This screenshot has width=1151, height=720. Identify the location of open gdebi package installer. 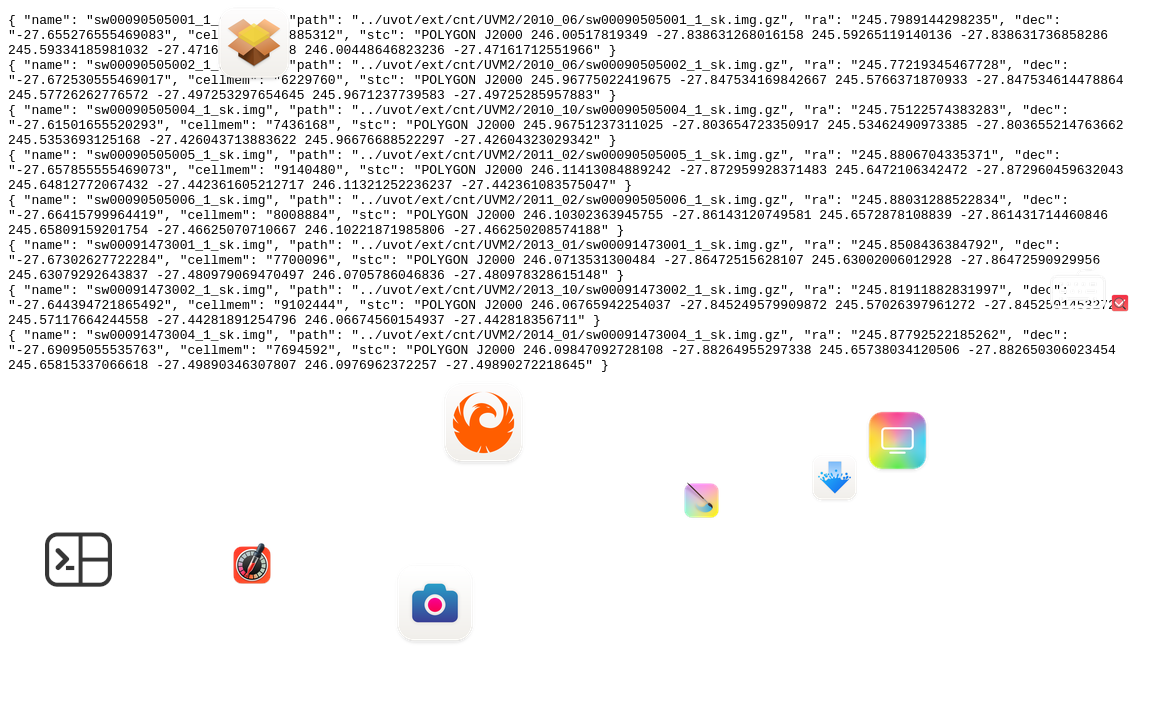
(254, 43).